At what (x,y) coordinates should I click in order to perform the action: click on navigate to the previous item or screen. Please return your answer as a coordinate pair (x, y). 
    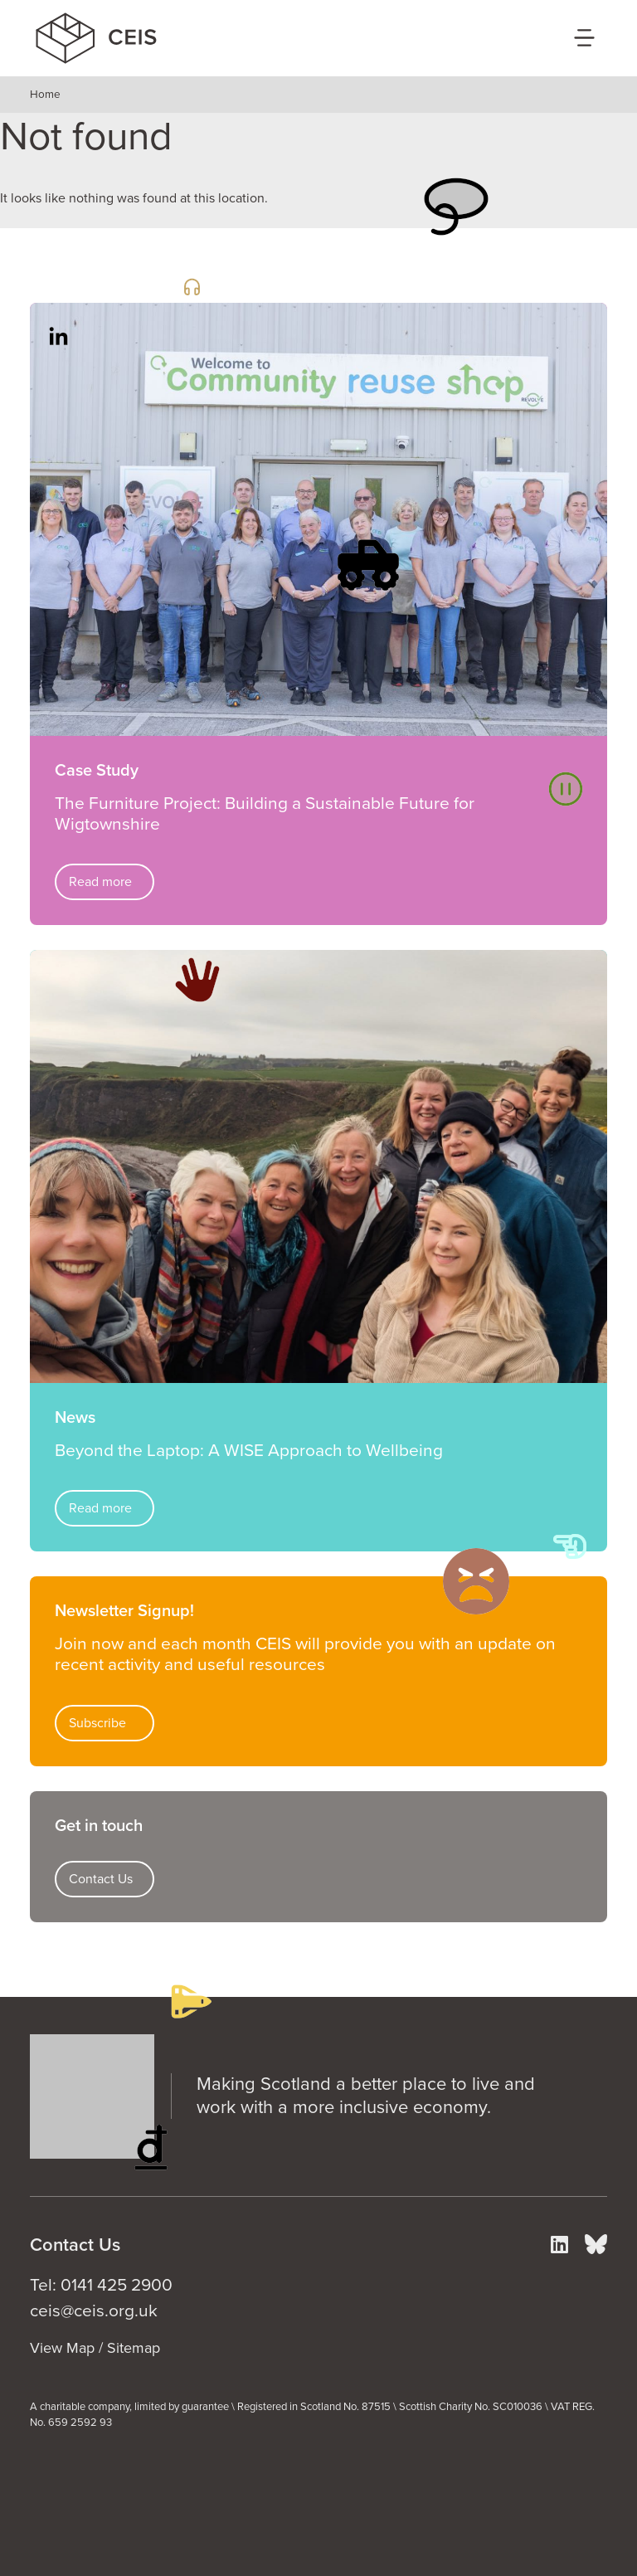
    Looking at the image, I should click on (570, 1546).